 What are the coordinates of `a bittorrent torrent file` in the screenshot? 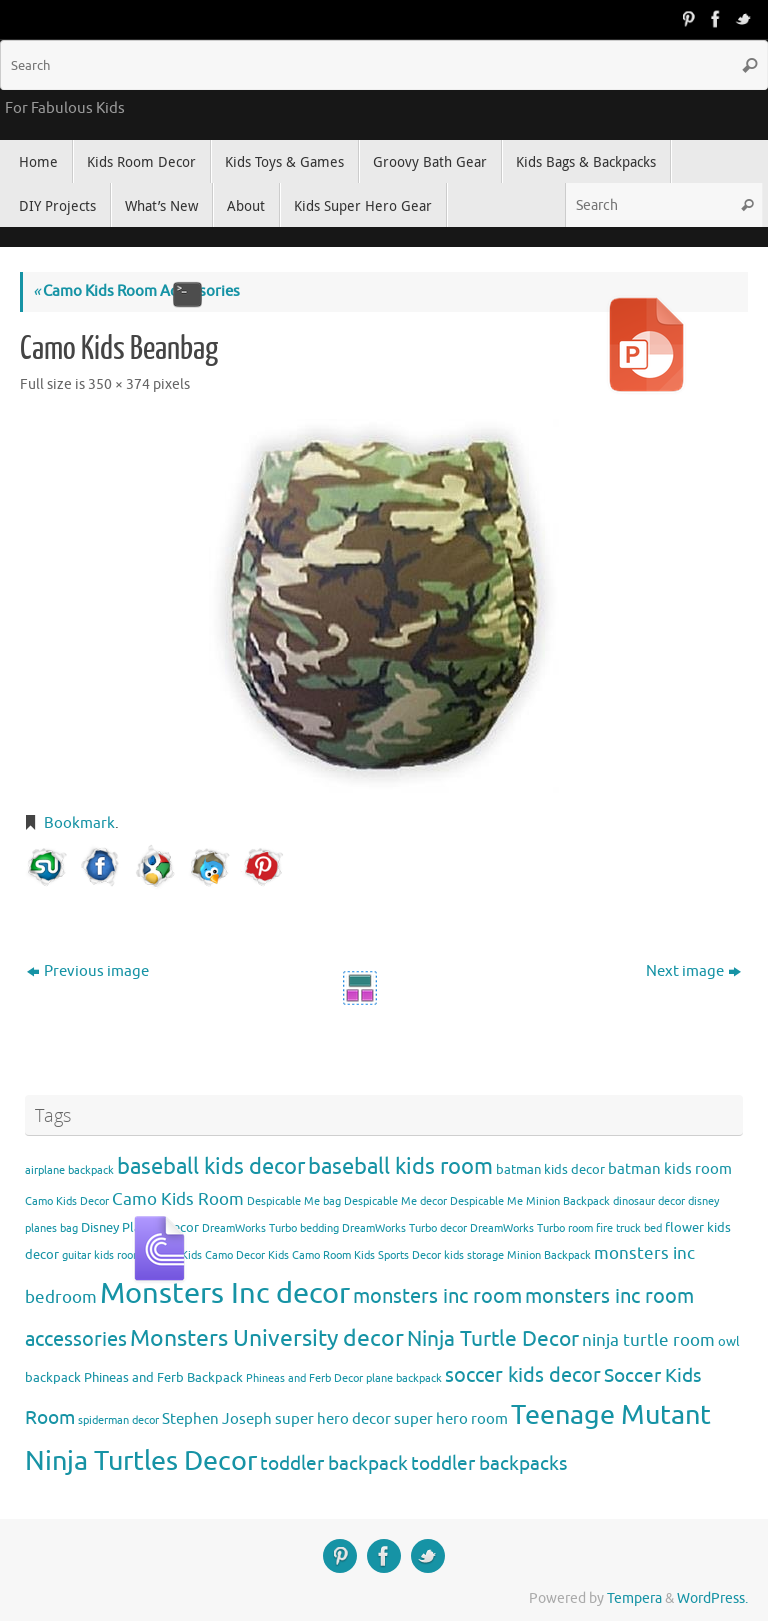 It's located at (159, 1249).